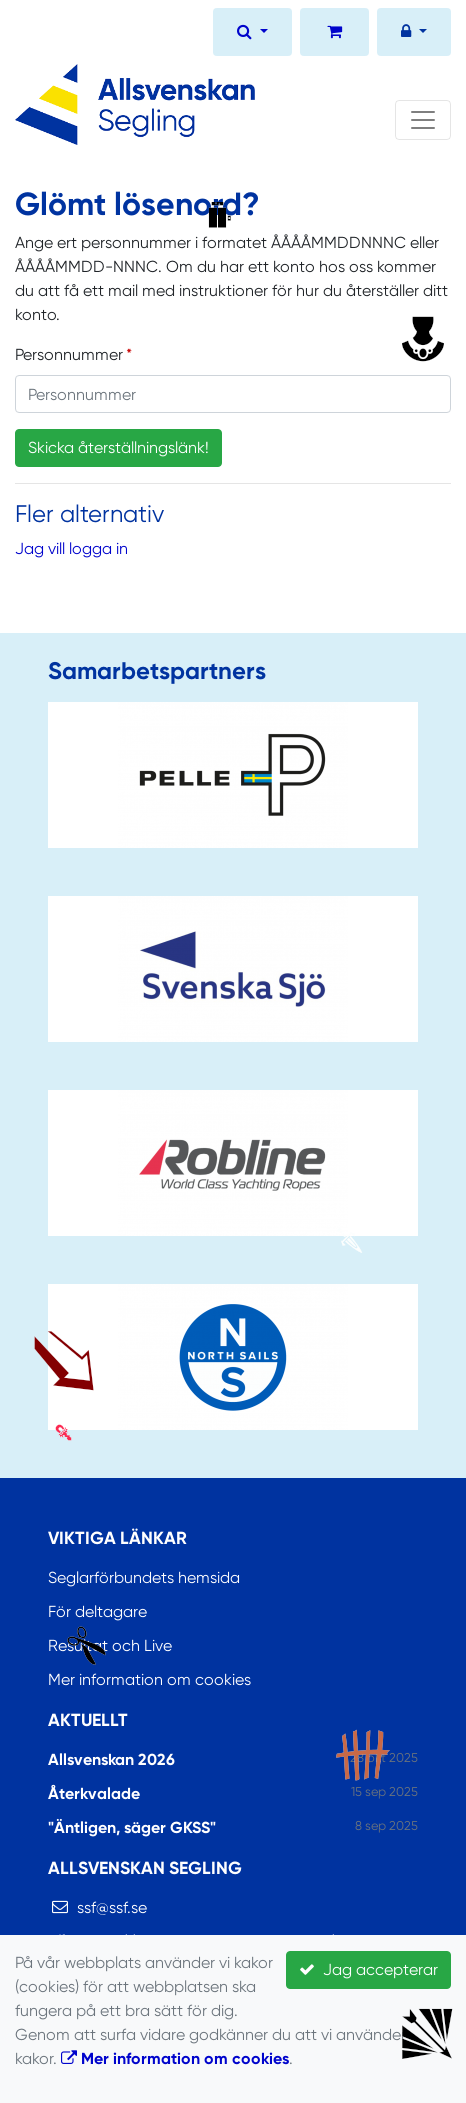  Describe the element at coordinates (217, 214) in the screenshot. I see `access elevator or floor navigation` at that location.